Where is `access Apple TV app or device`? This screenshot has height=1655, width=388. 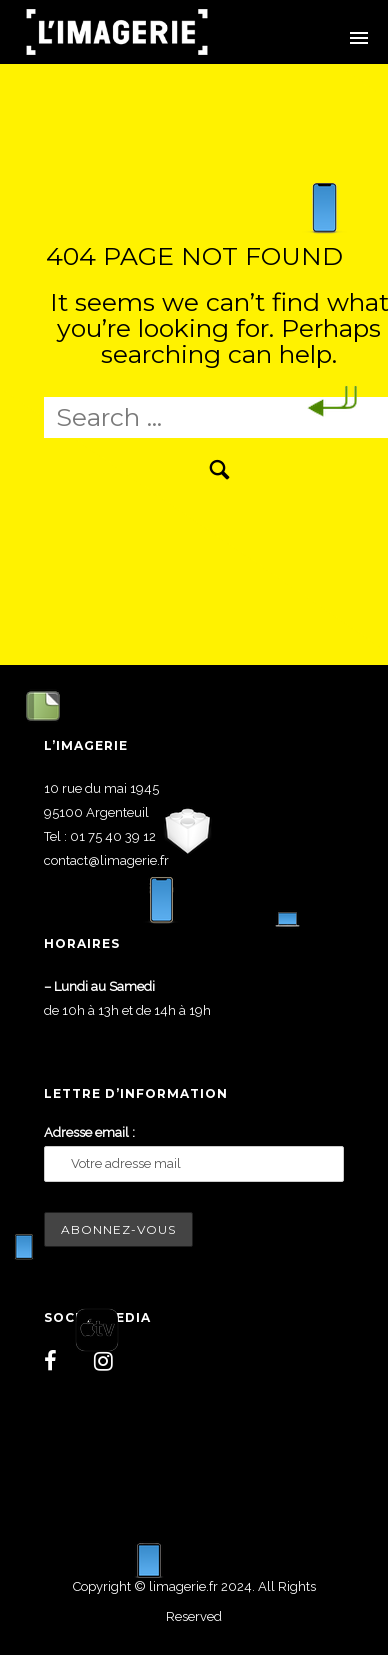
access Apple TV app or device is located at coordinates (97, 1330).